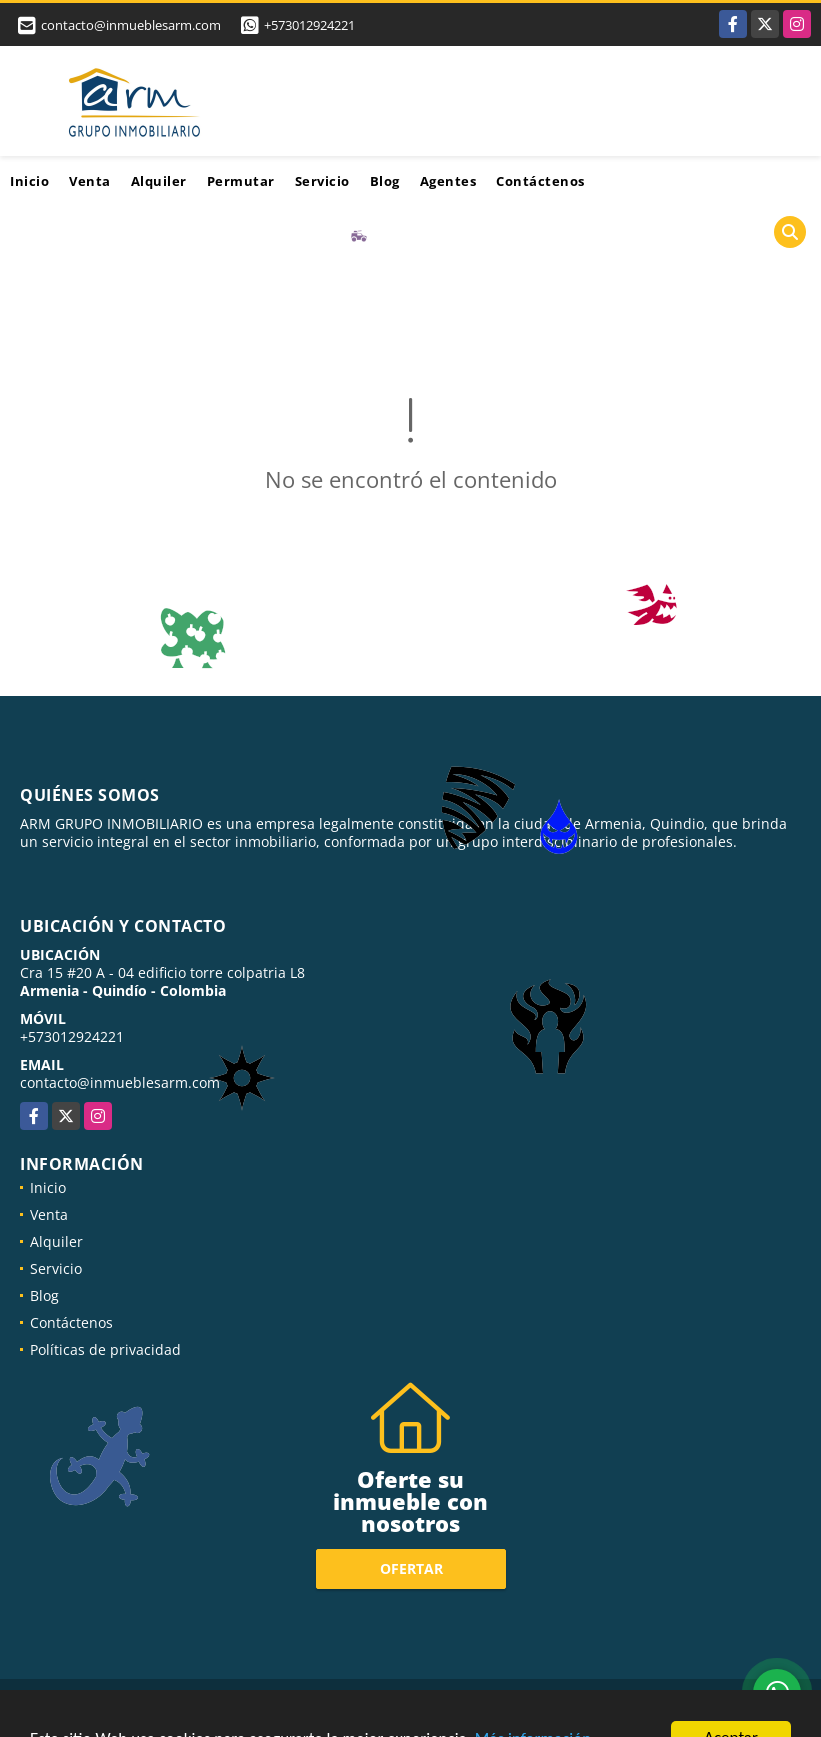 The height and width of the screenshot is (1737, 821). What do you see at coordinates (558, 826) in the screenshot?
I see `indicates poison or toxic status effect` at bounding box center [558, 826].